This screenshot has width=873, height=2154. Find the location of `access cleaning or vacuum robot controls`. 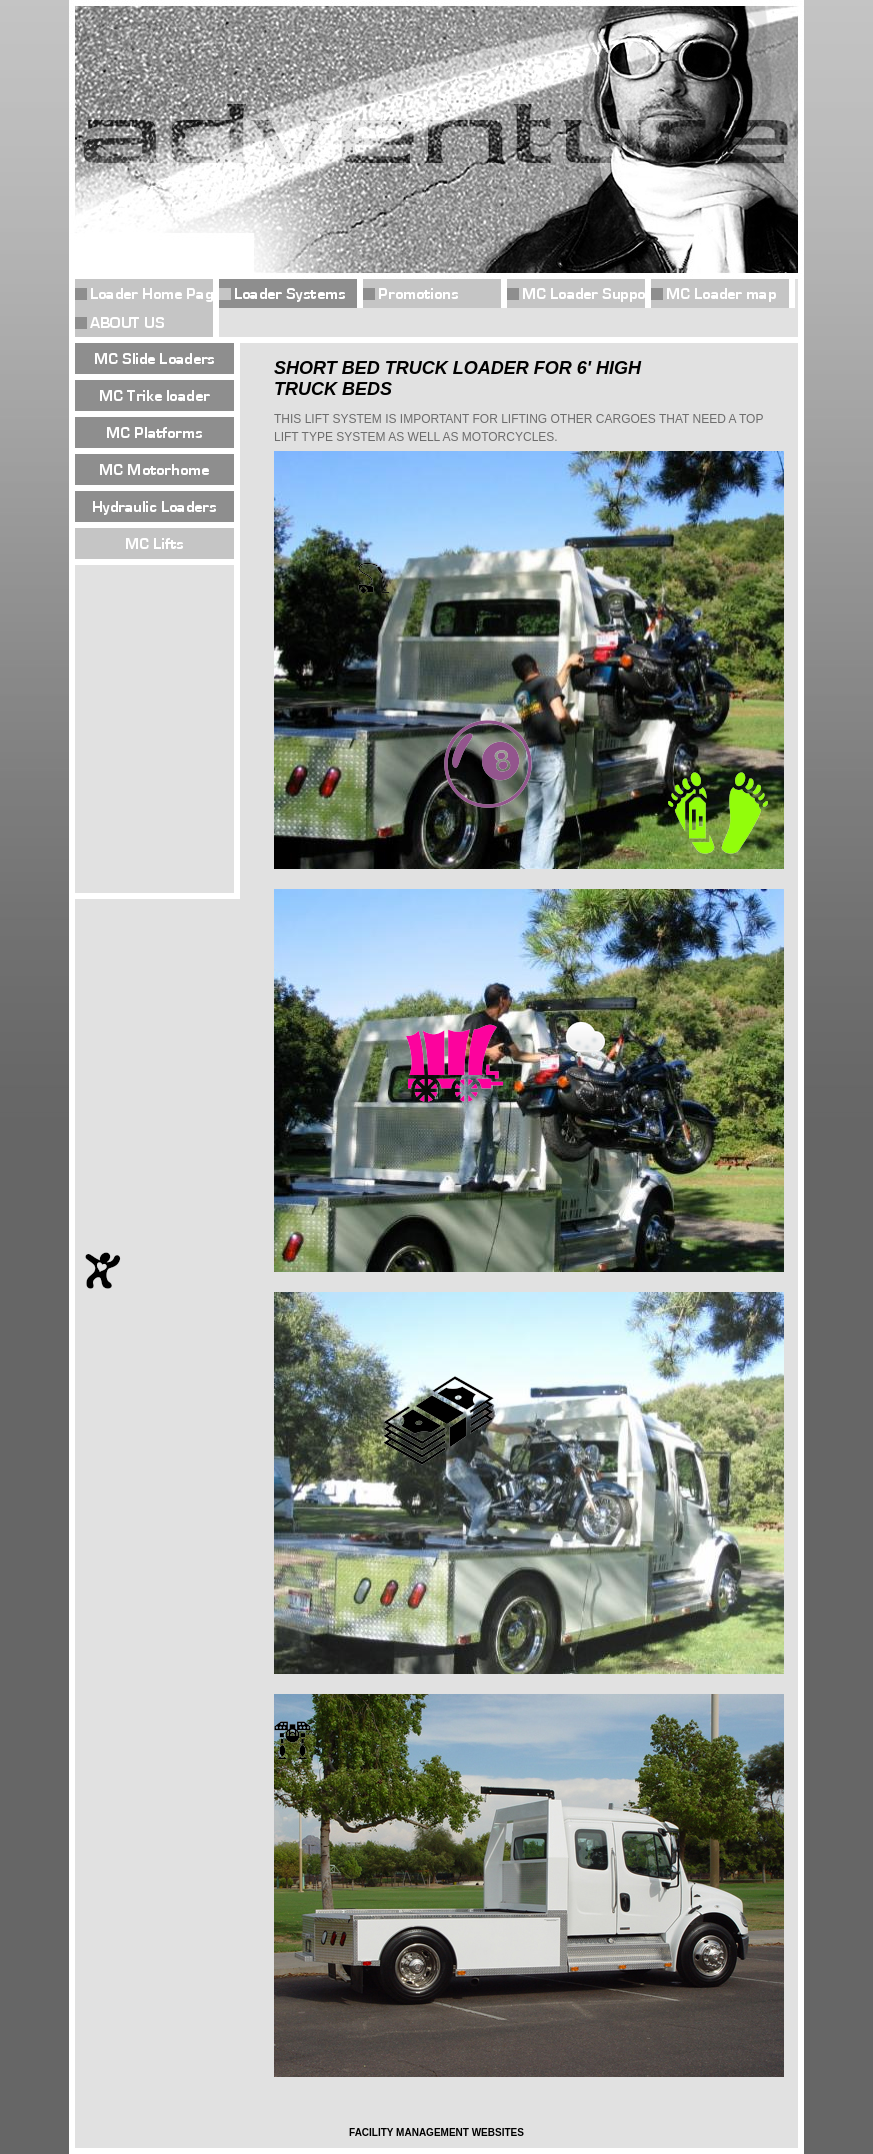

access cleaning or vacuum robot controls is located at coordinates (374, 578).